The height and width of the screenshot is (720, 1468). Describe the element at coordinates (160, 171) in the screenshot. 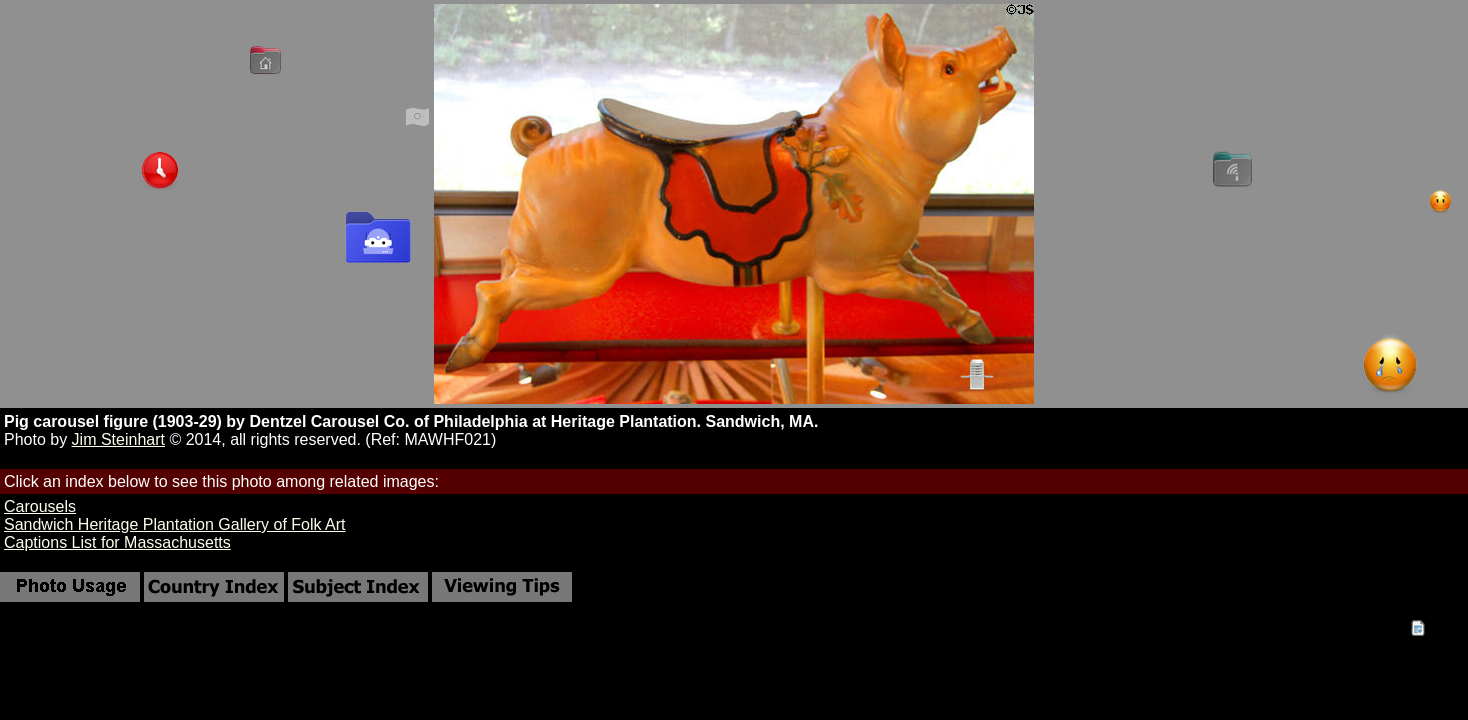

I see `indicates an urgent or time-sensitive notification` at that location.